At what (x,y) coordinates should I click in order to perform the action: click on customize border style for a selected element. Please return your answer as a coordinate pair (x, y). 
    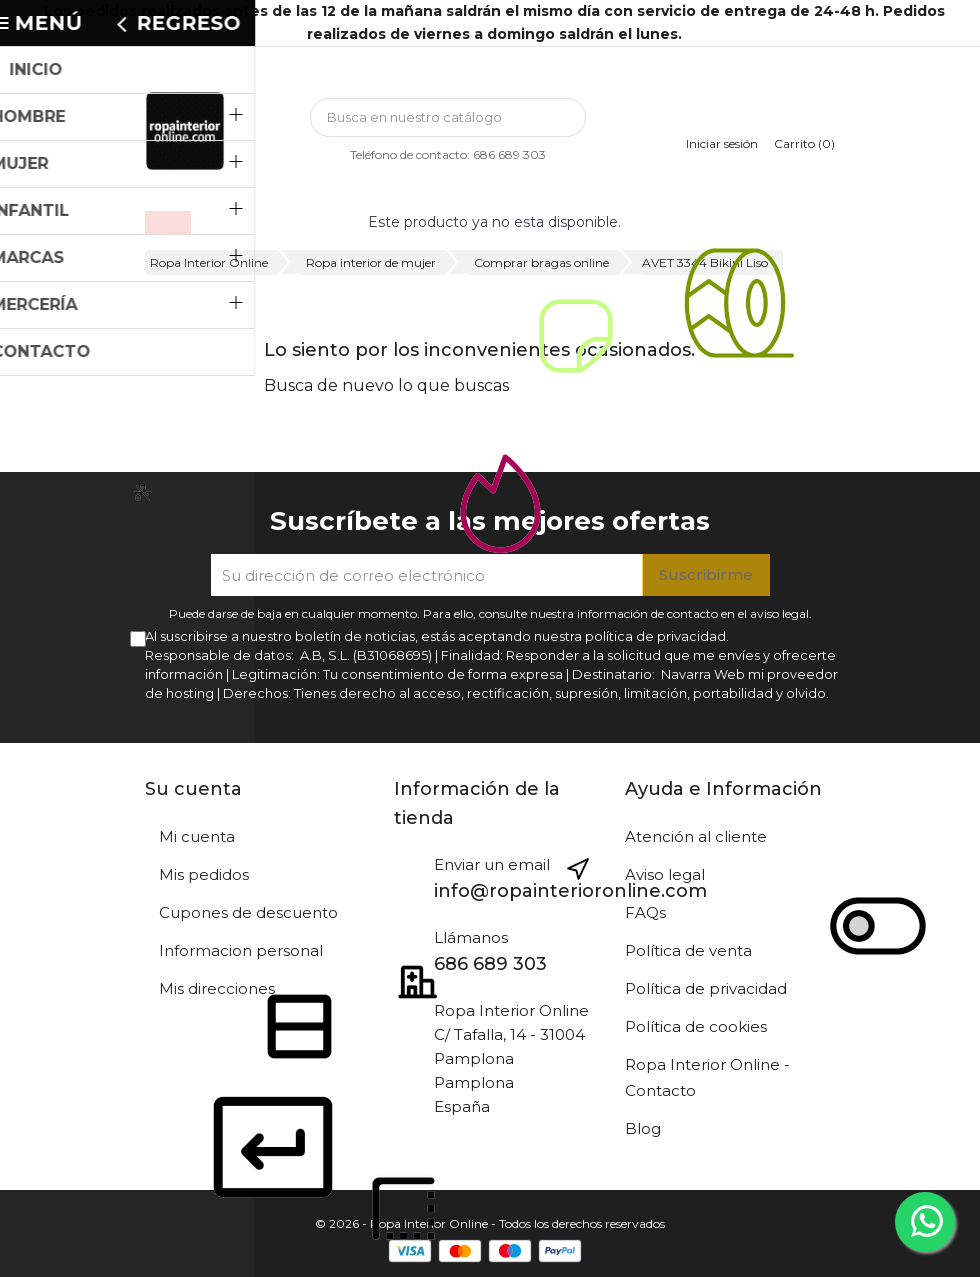
    Looking at the image, I should click on (403, 1208).